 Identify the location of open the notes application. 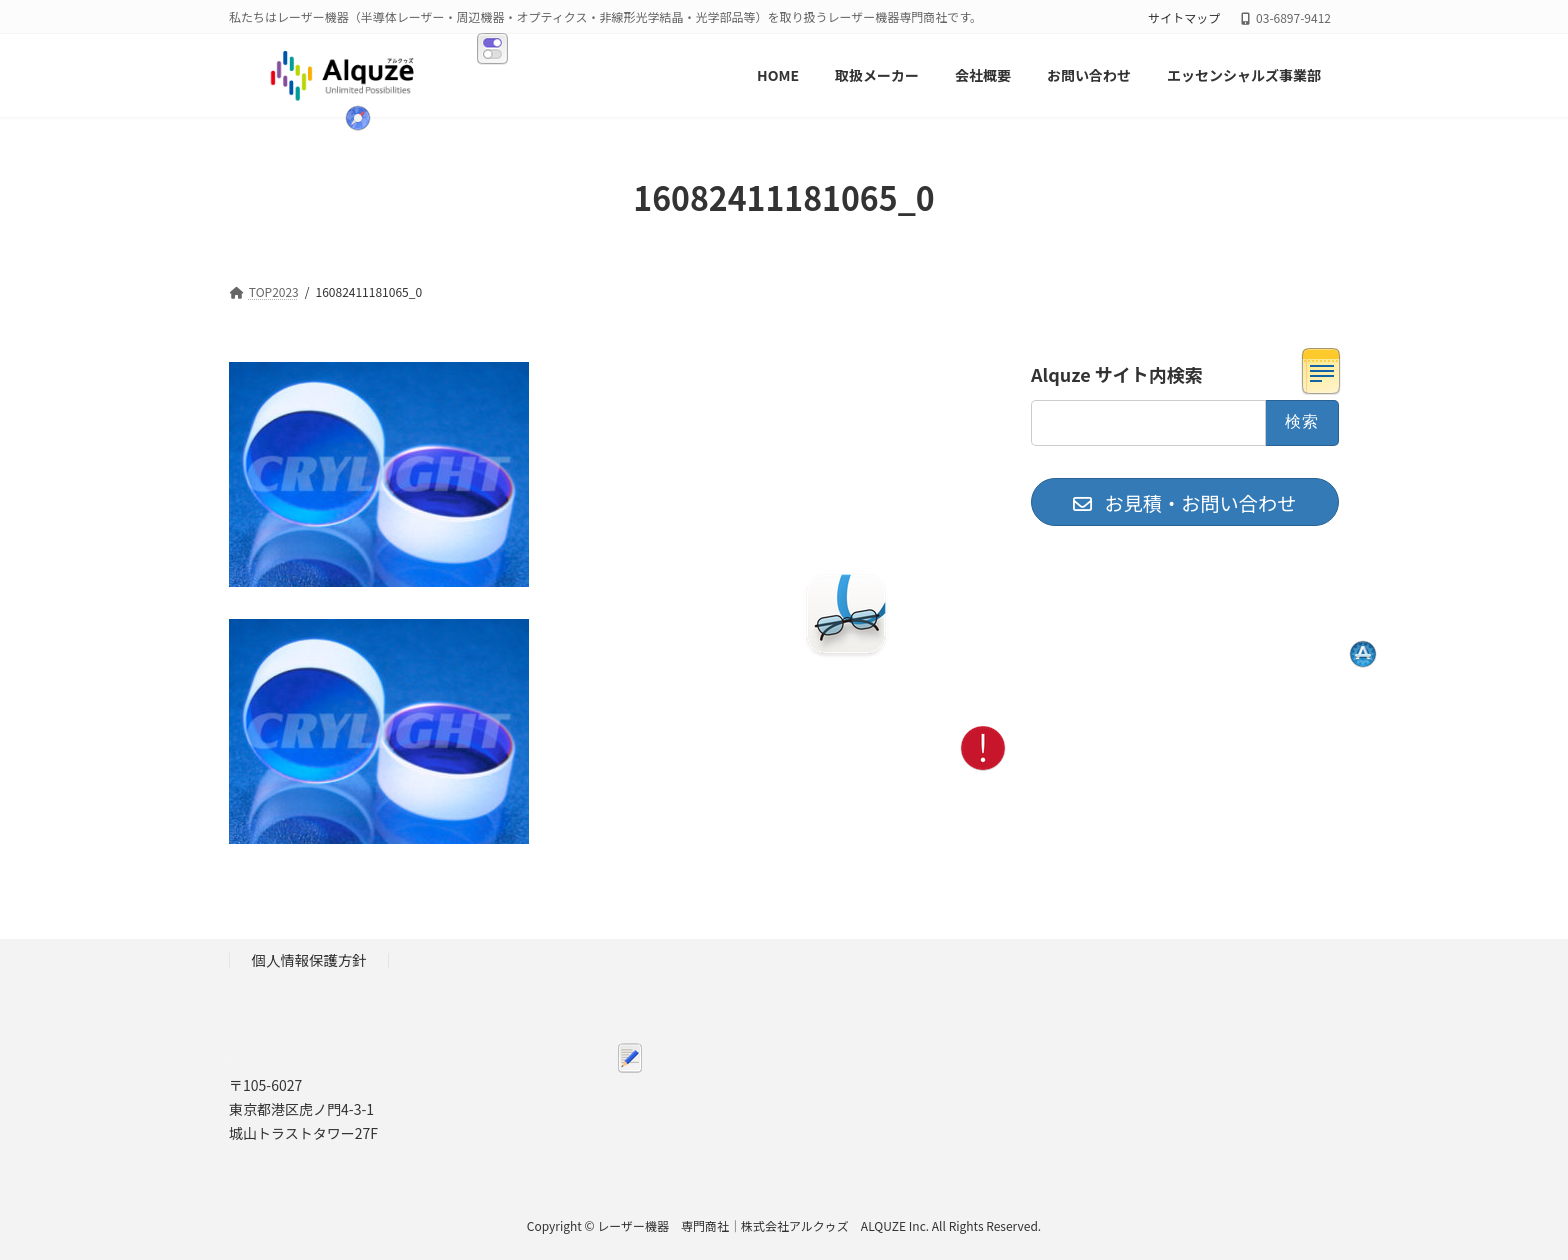
(1321, 371).